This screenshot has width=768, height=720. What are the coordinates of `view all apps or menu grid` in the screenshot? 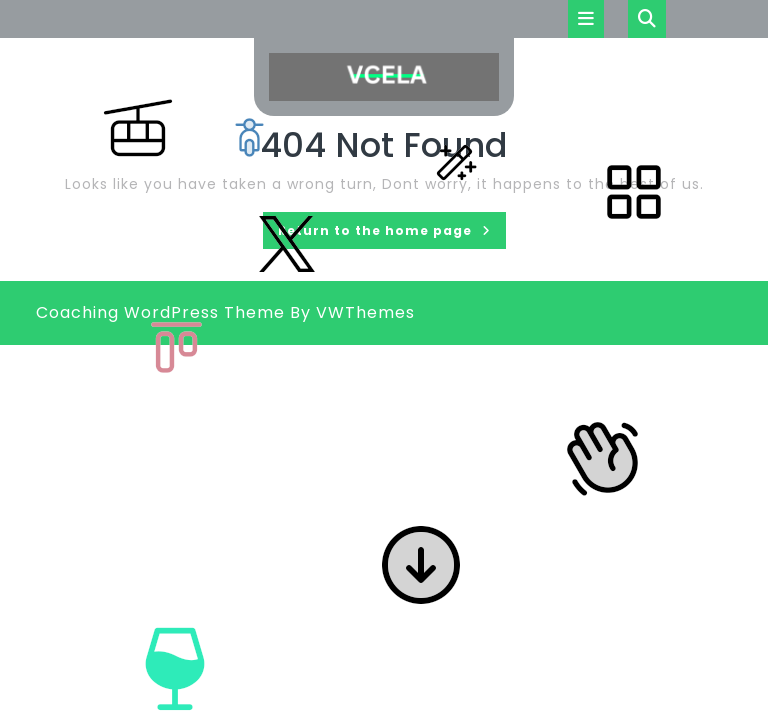 It's located at (634, 192).